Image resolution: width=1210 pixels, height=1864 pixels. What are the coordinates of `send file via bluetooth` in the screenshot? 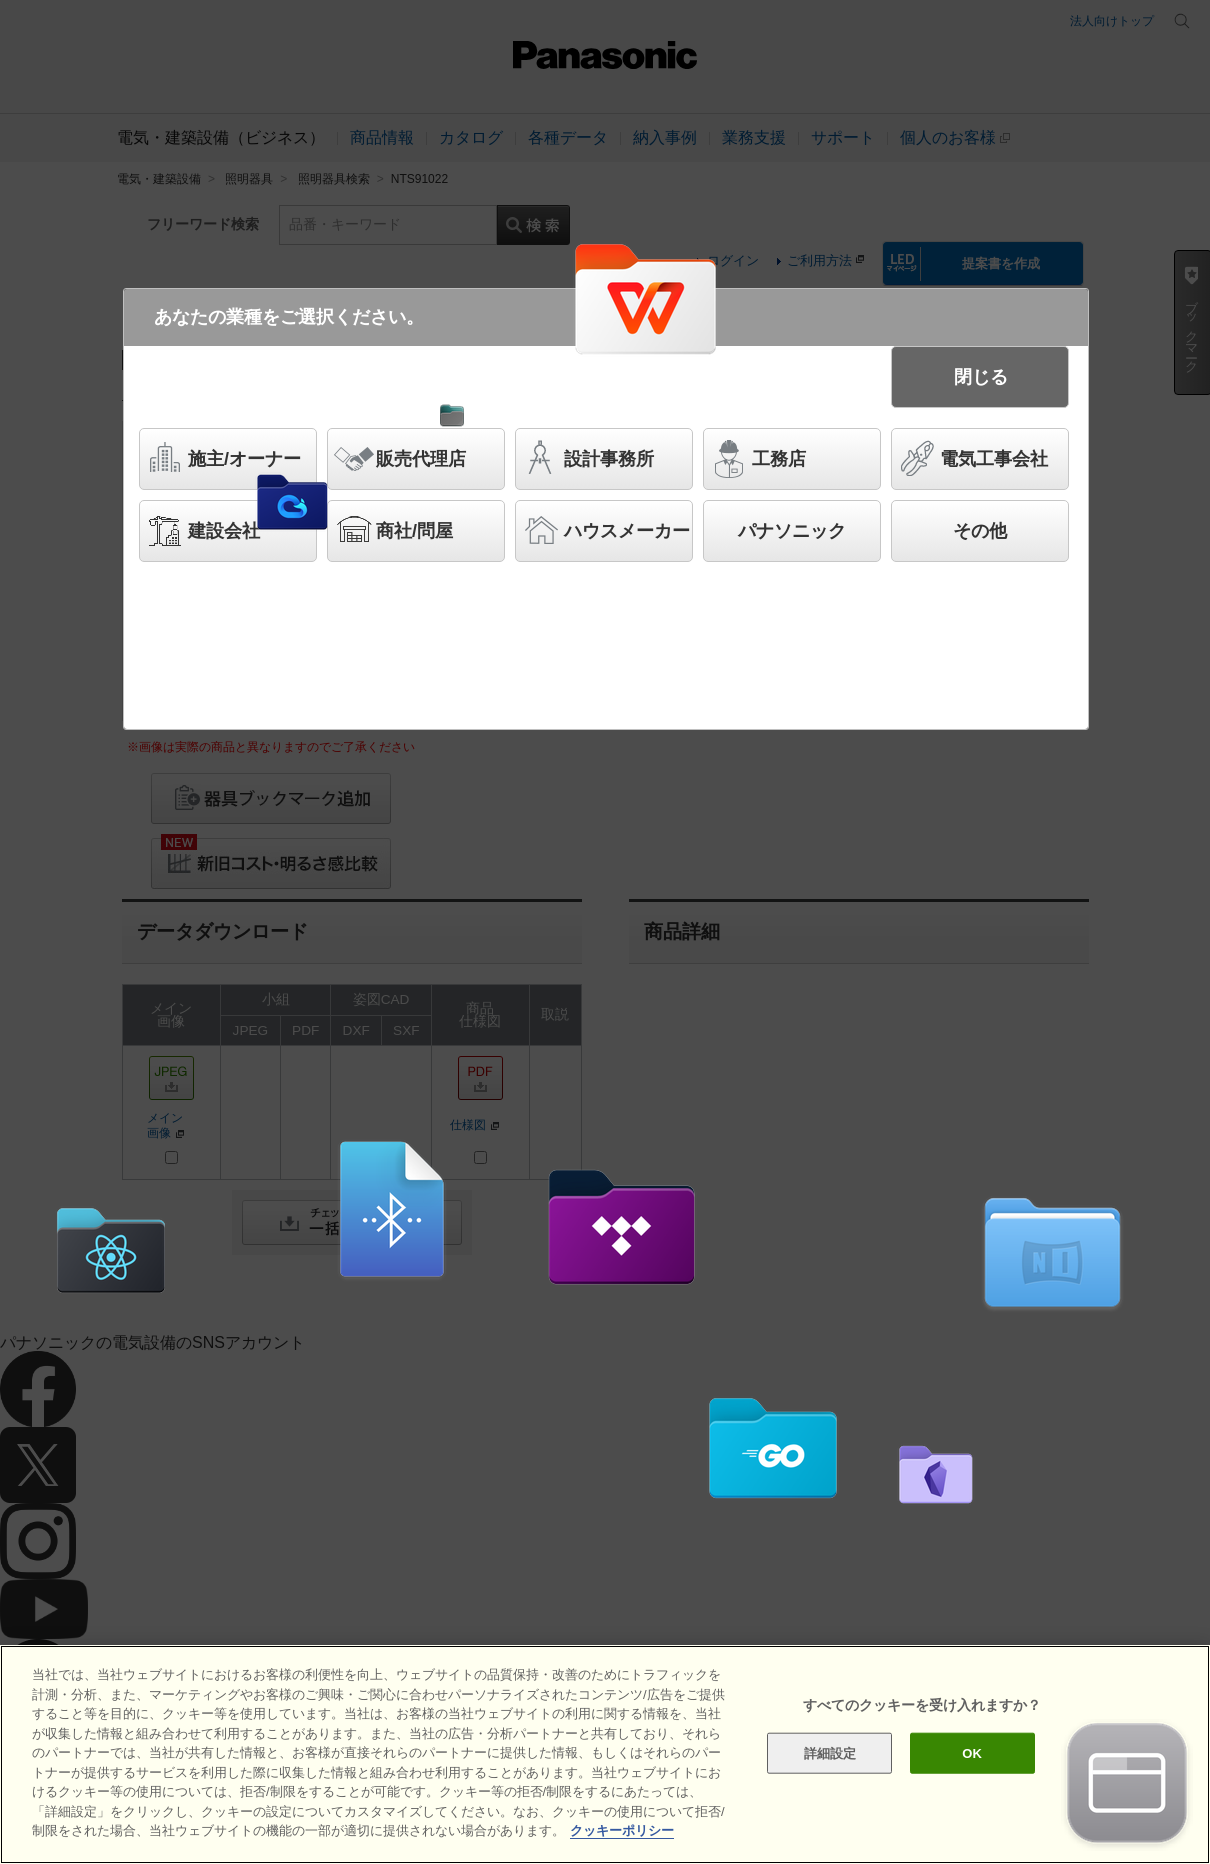 It's located at (392, 1209).